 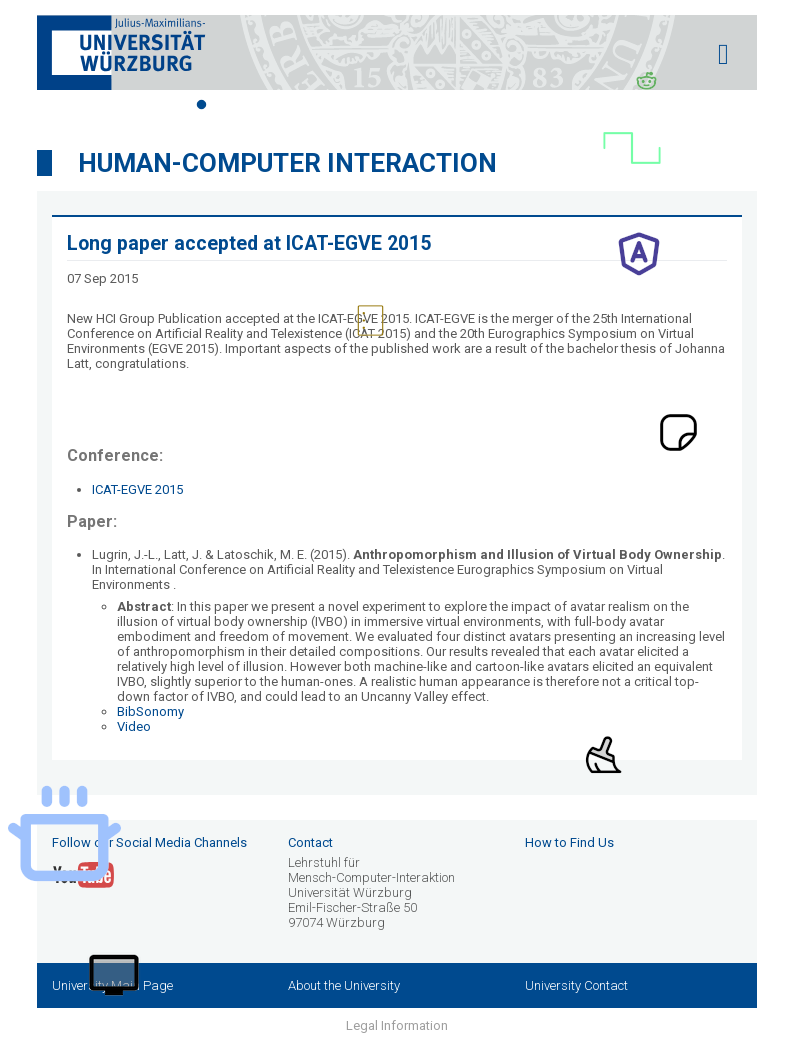 What do you see at coordinates (646, 81) in the screenshot?
I see `open the Reddit app` at bounding box center [646, 81].